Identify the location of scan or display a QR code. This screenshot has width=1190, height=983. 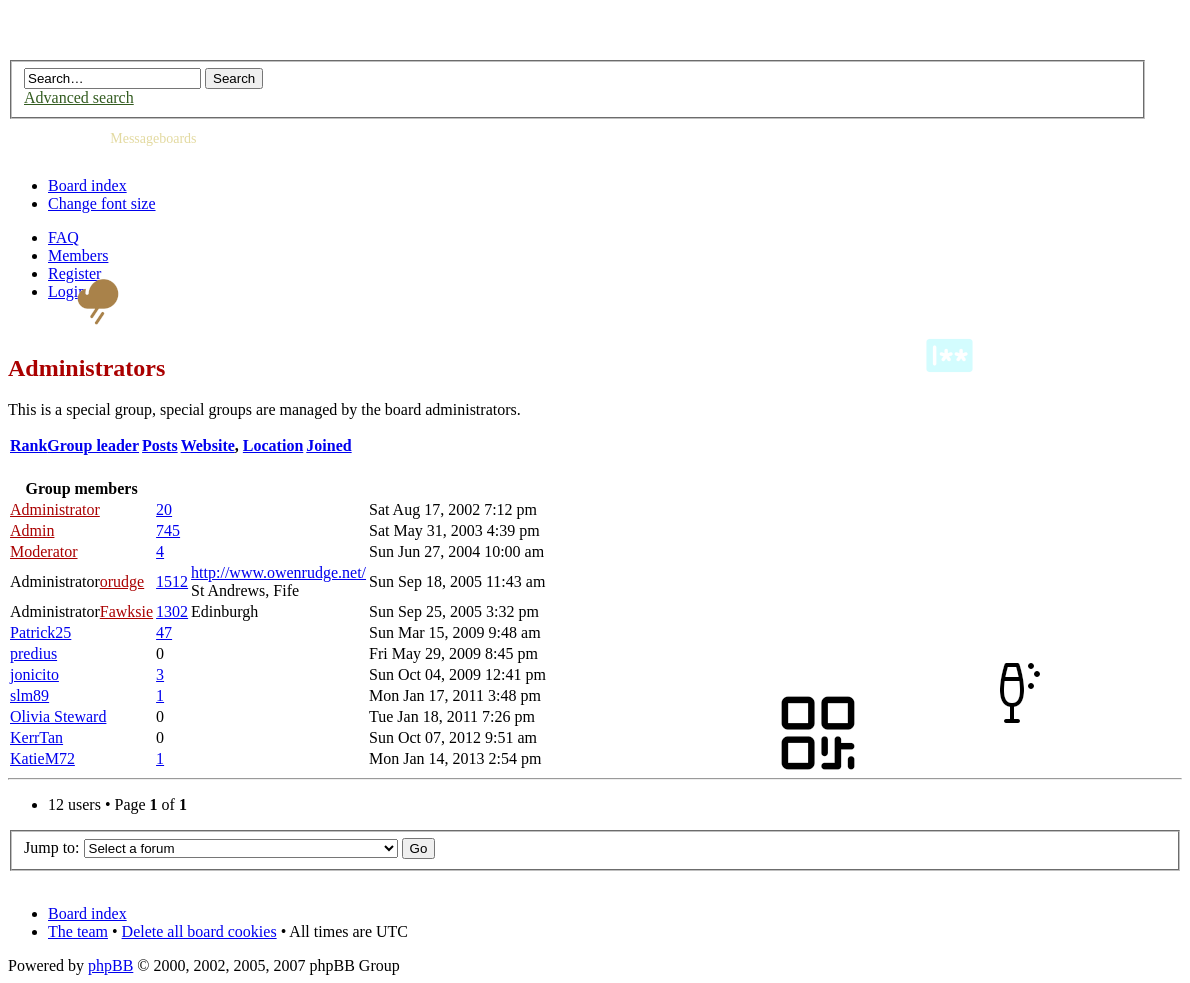
(818, 733).